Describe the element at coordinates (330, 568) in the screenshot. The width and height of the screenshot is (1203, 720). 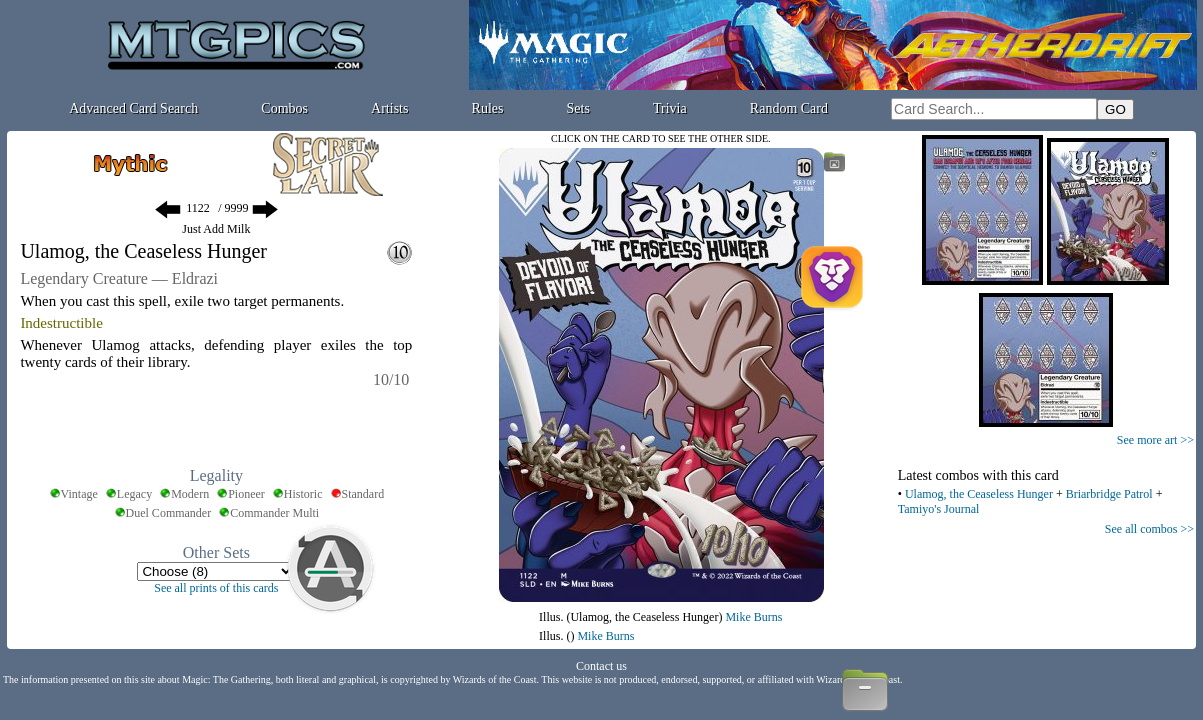
I see `check for available software updates` at that location.